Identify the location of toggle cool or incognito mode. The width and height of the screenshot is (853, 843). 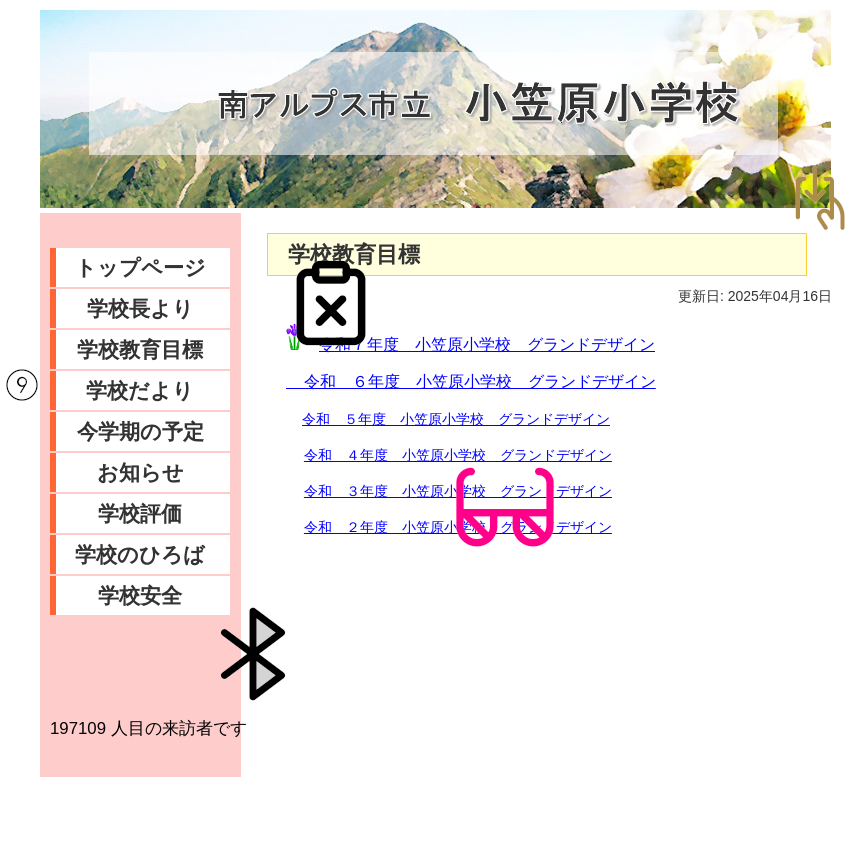
(505, 509).